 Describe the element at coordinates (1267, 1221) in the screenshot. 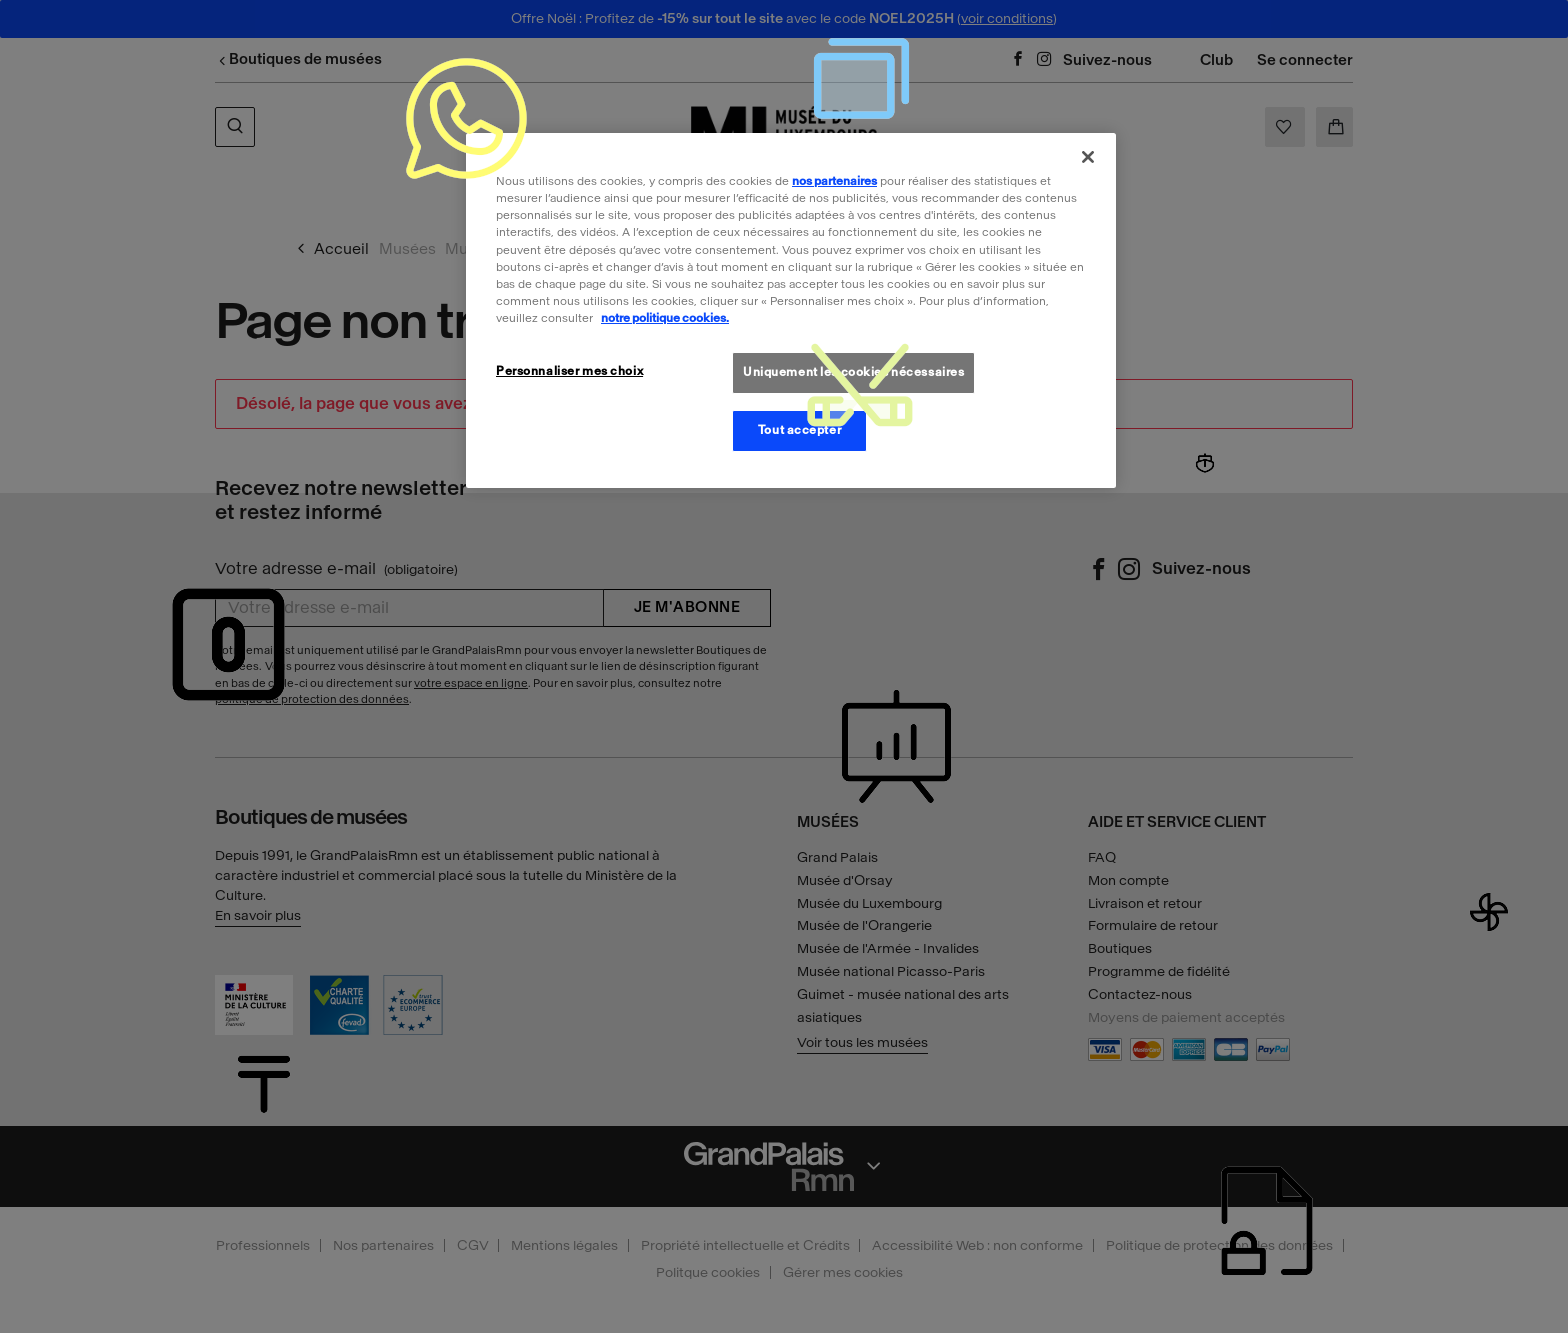

I see `access a locked or protected file` at that location.